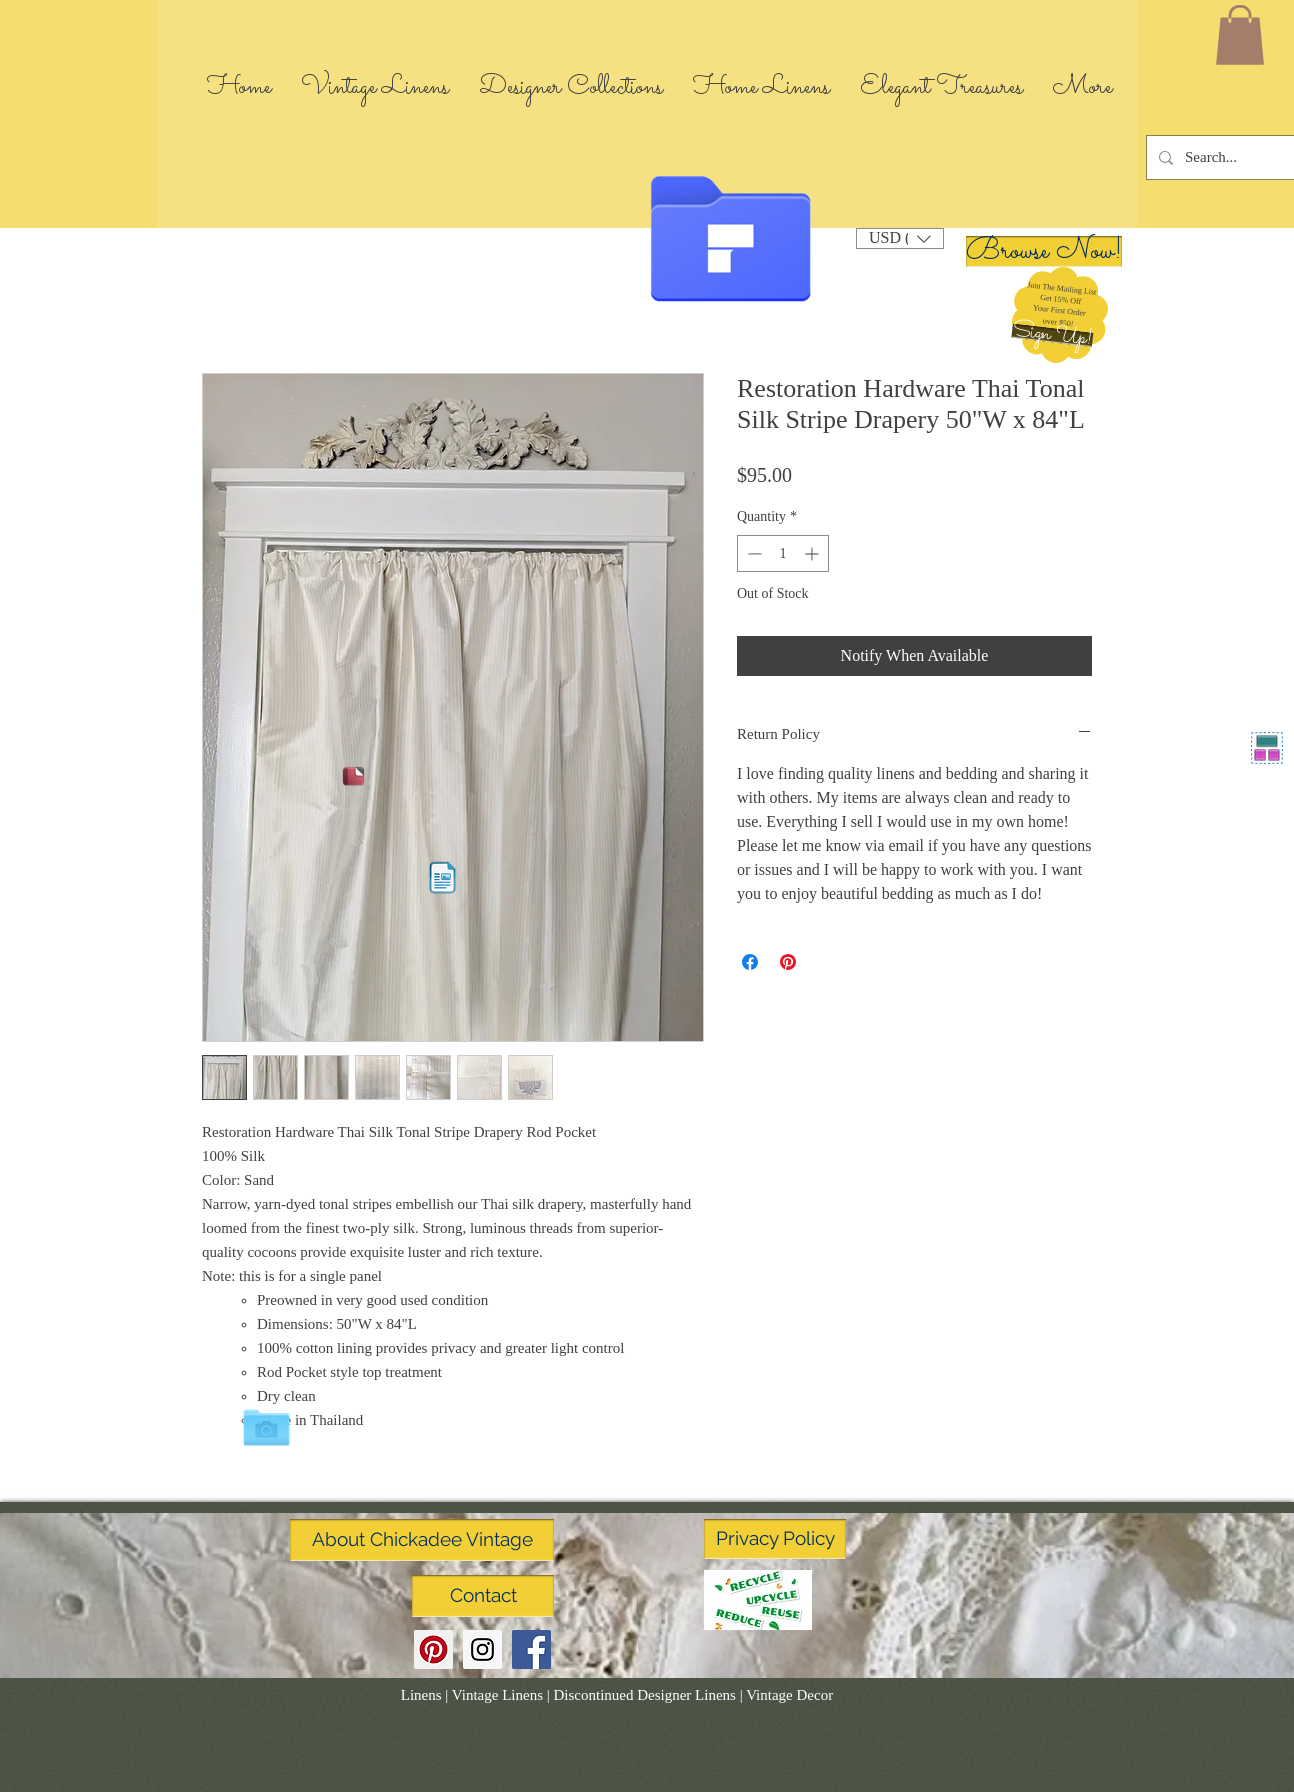 The image size is (1294, 1792). Describe the element at coordinates (266, 1427) in the screenshot. I see `open your pictures folder` at that location.